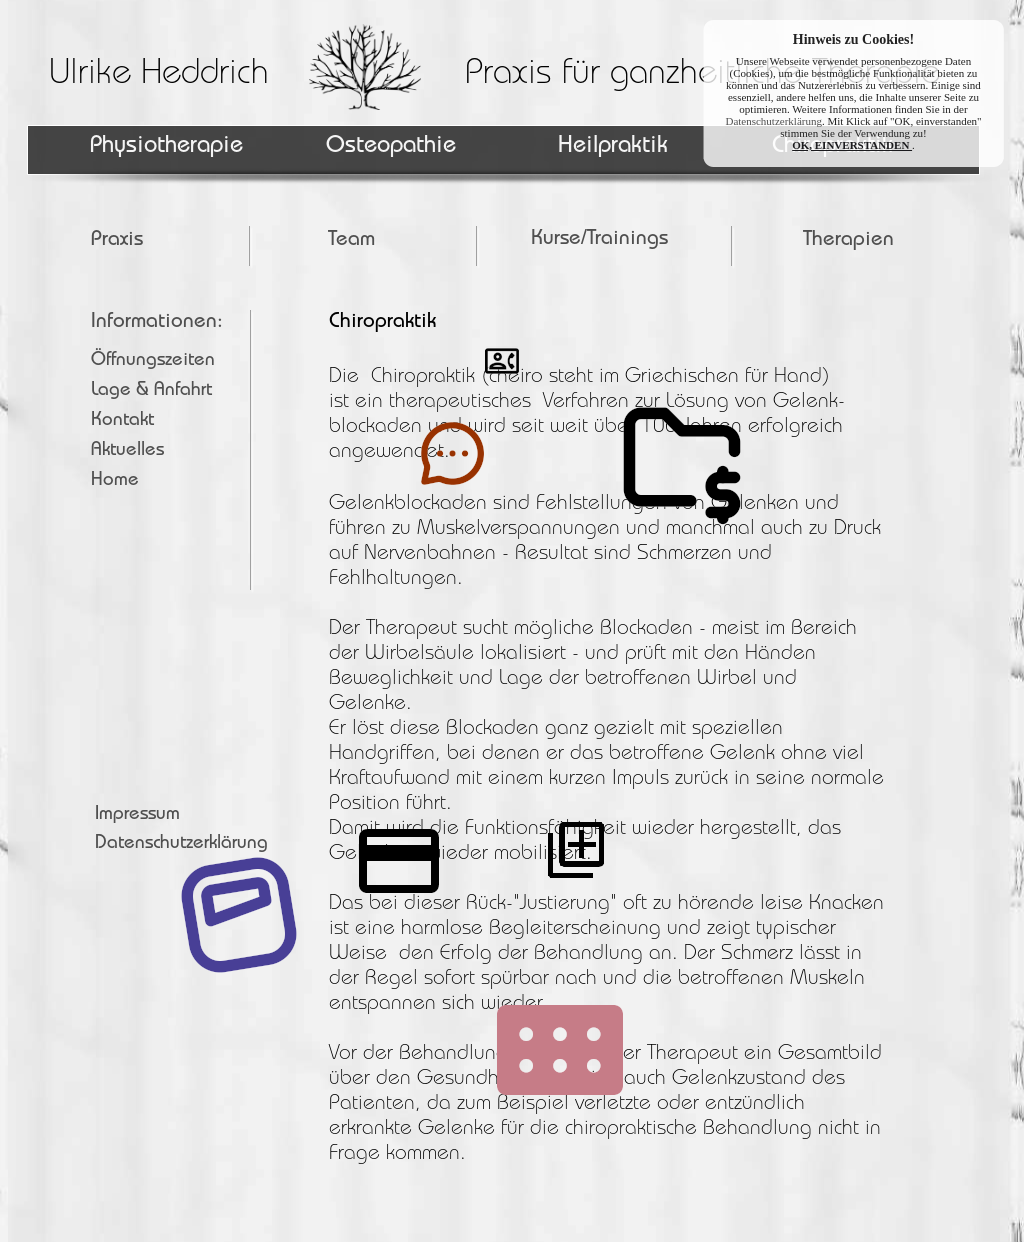 Image resolution: width=1024 pixels, height=1242 pixels. Describe the element at coordinates (682, 460) in the screenshot. I see `access financial documents folder` at that location.